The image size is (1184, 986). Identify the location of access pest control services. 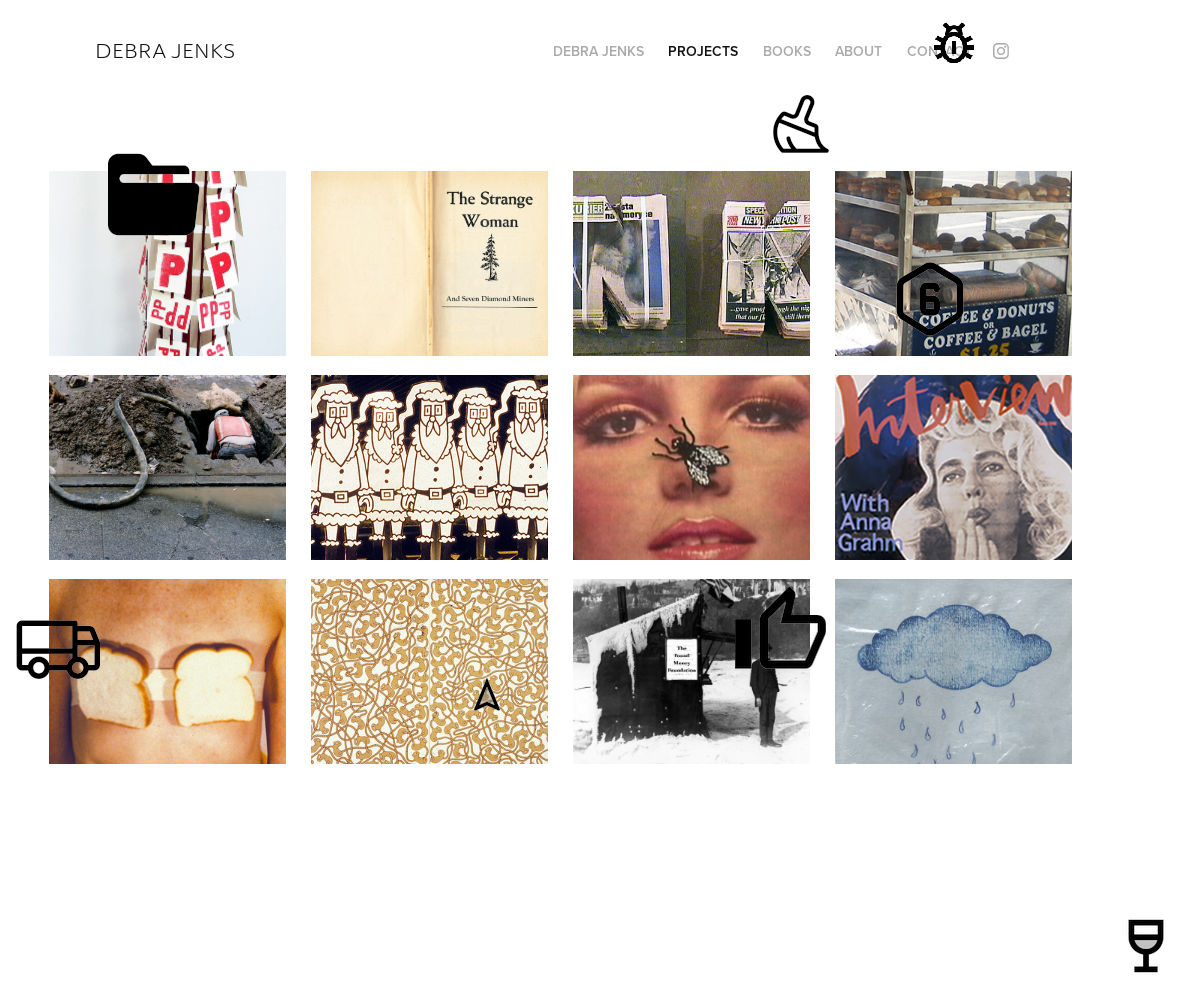
(954, 43).